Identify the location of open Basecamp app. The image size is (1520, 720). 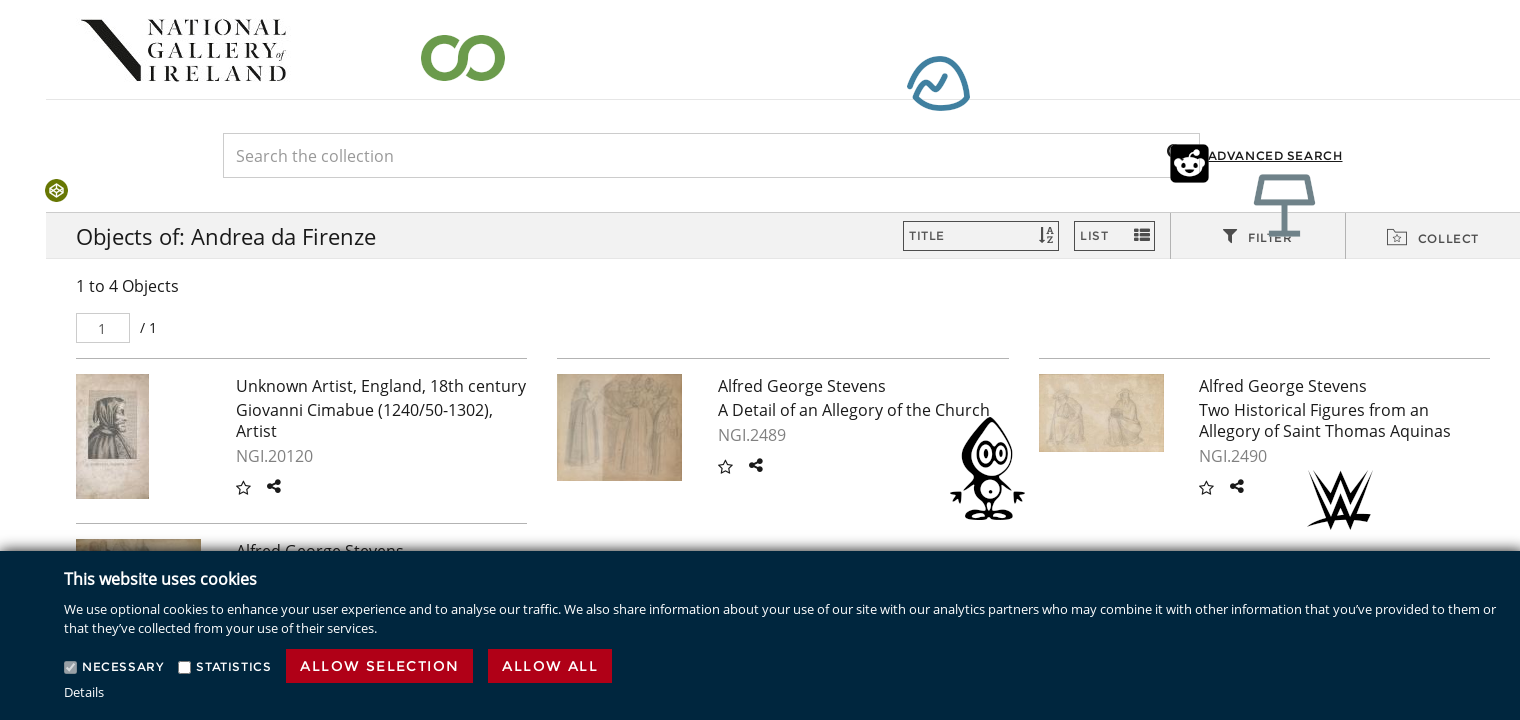
(938, 83).